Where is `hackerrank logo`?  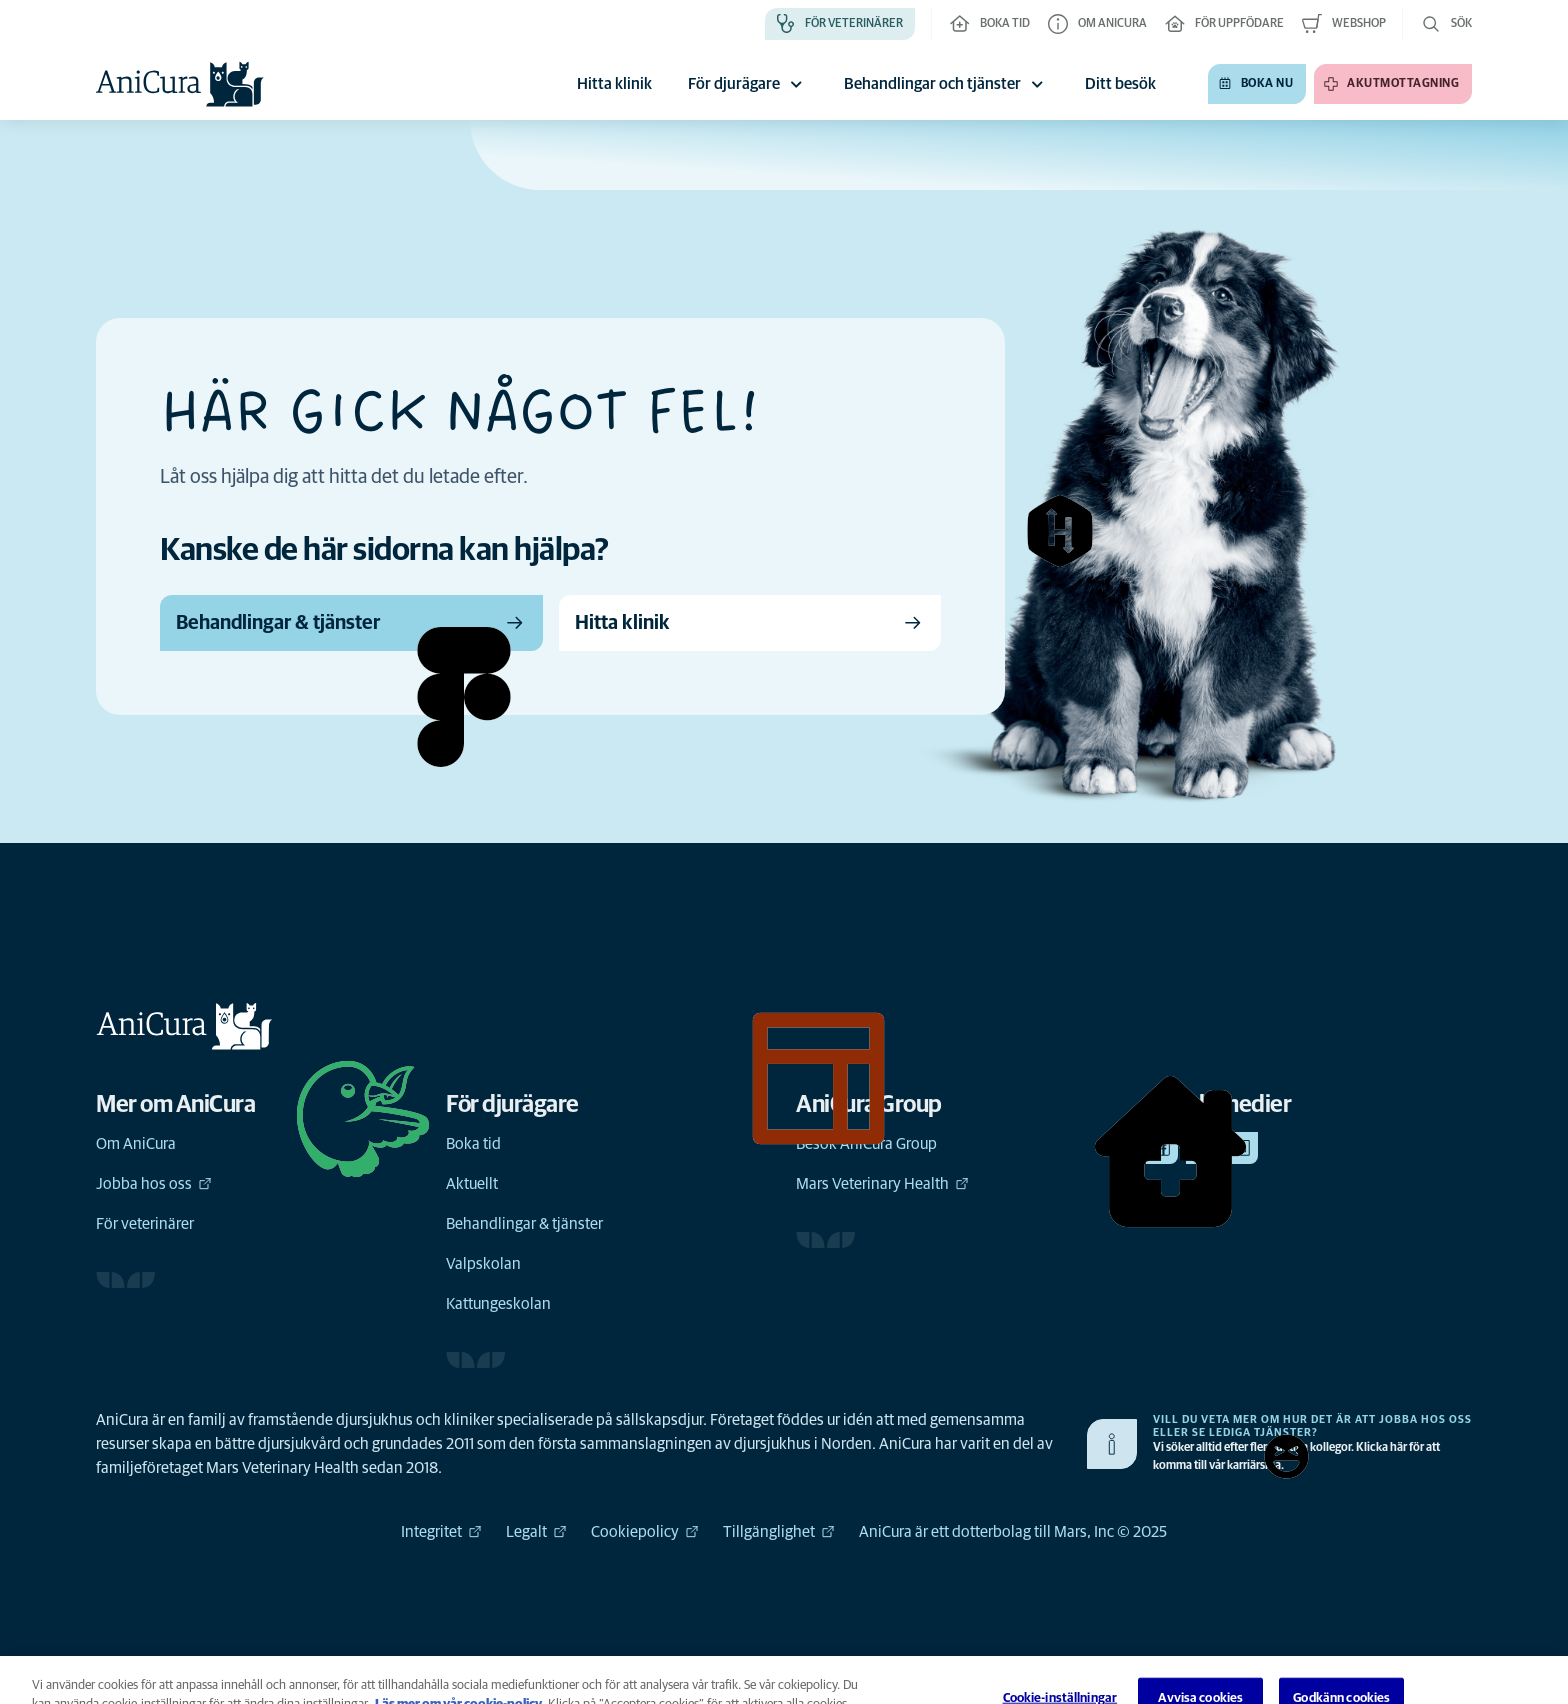
hackerrank logo is located at coordinates (1060, 531).